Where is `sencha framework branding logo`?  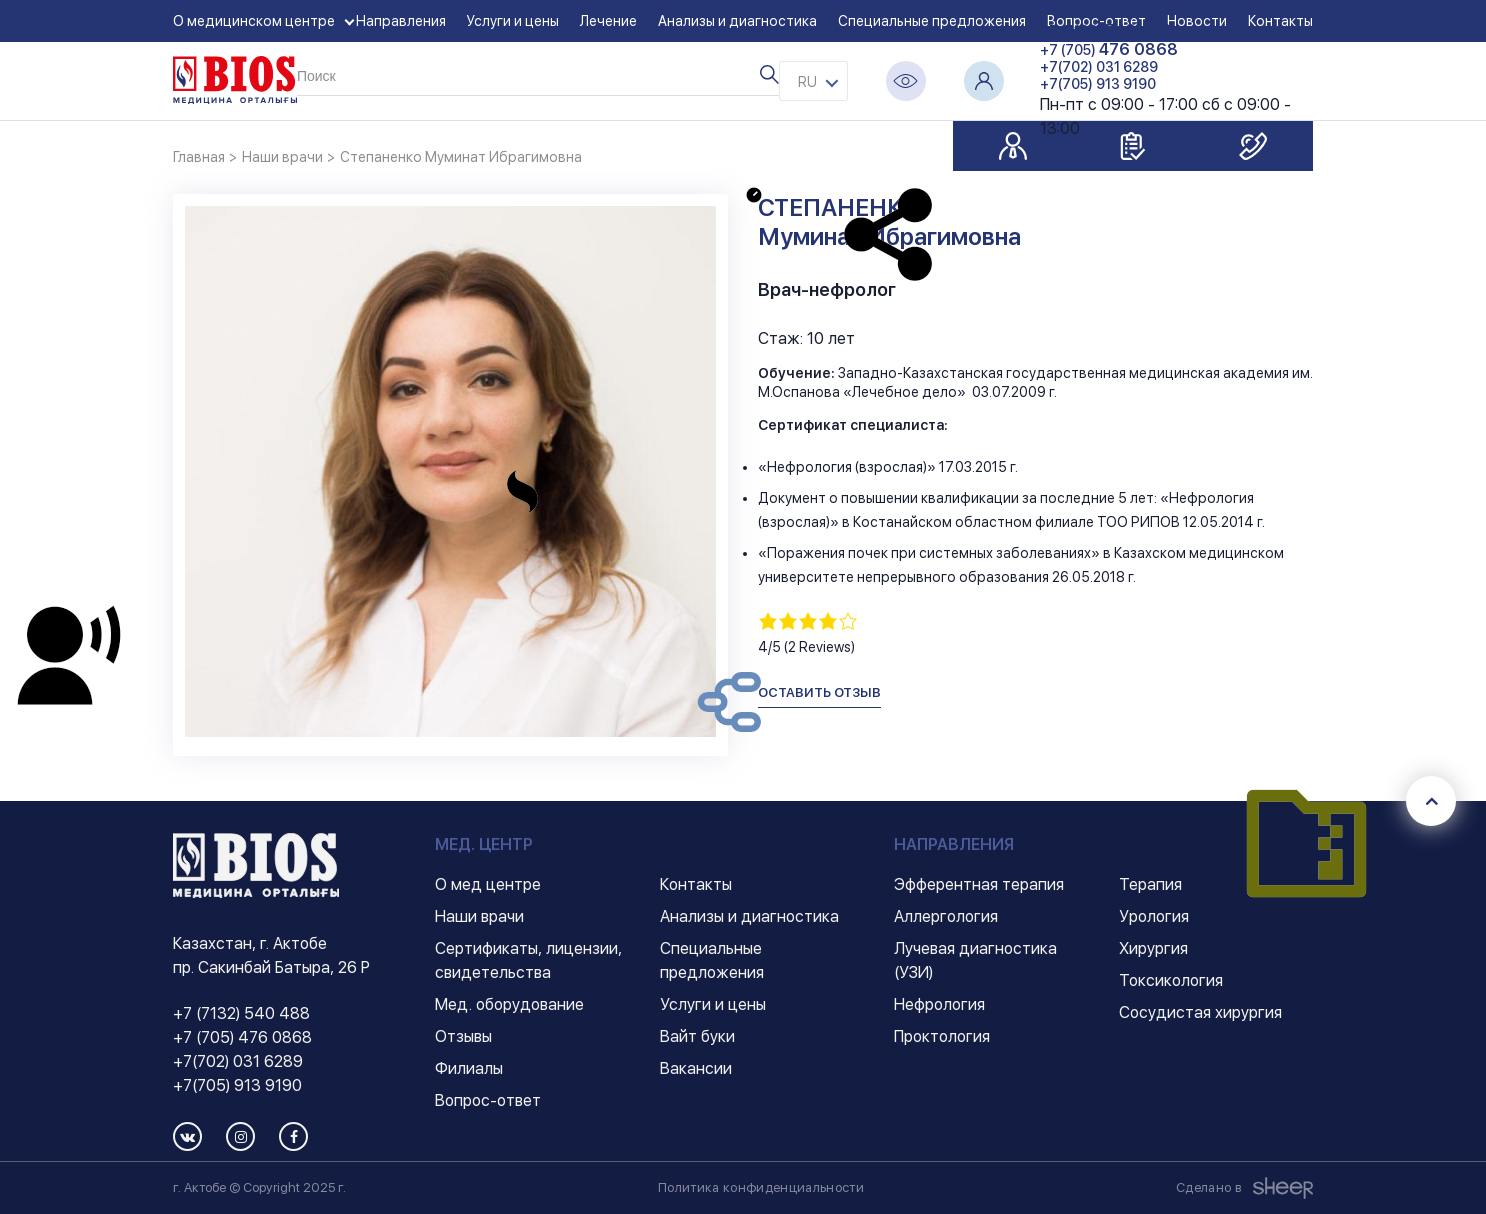
sencha framework branding logo is located at coordinates (522, 491).